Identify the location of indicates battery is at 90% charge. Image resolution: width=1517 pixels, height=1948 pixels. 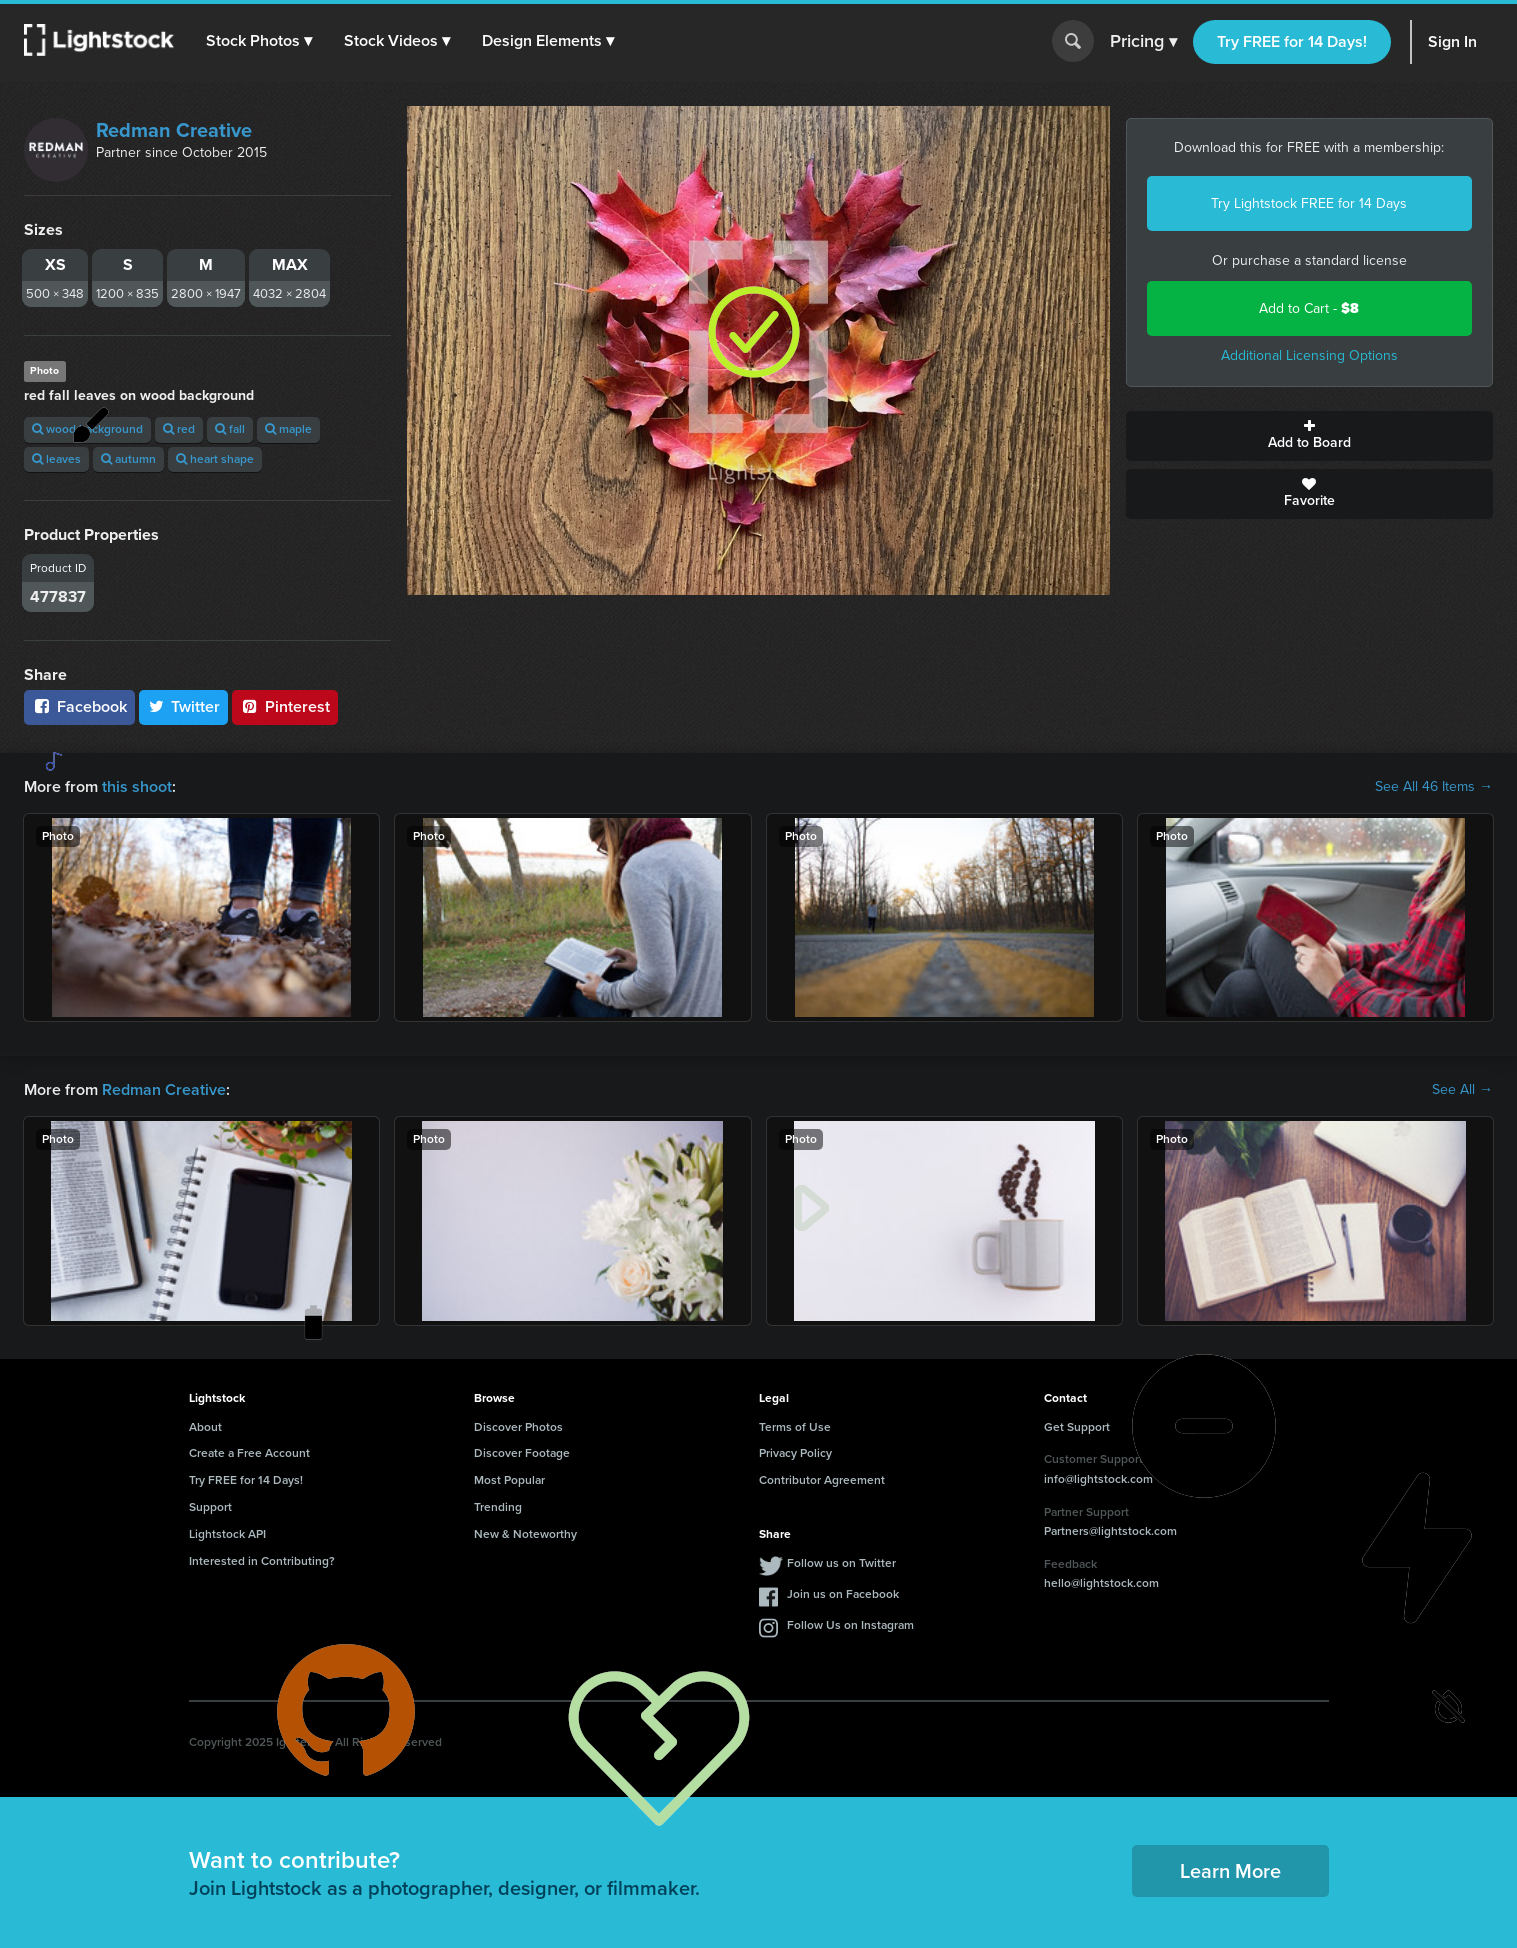
(313, 1322).